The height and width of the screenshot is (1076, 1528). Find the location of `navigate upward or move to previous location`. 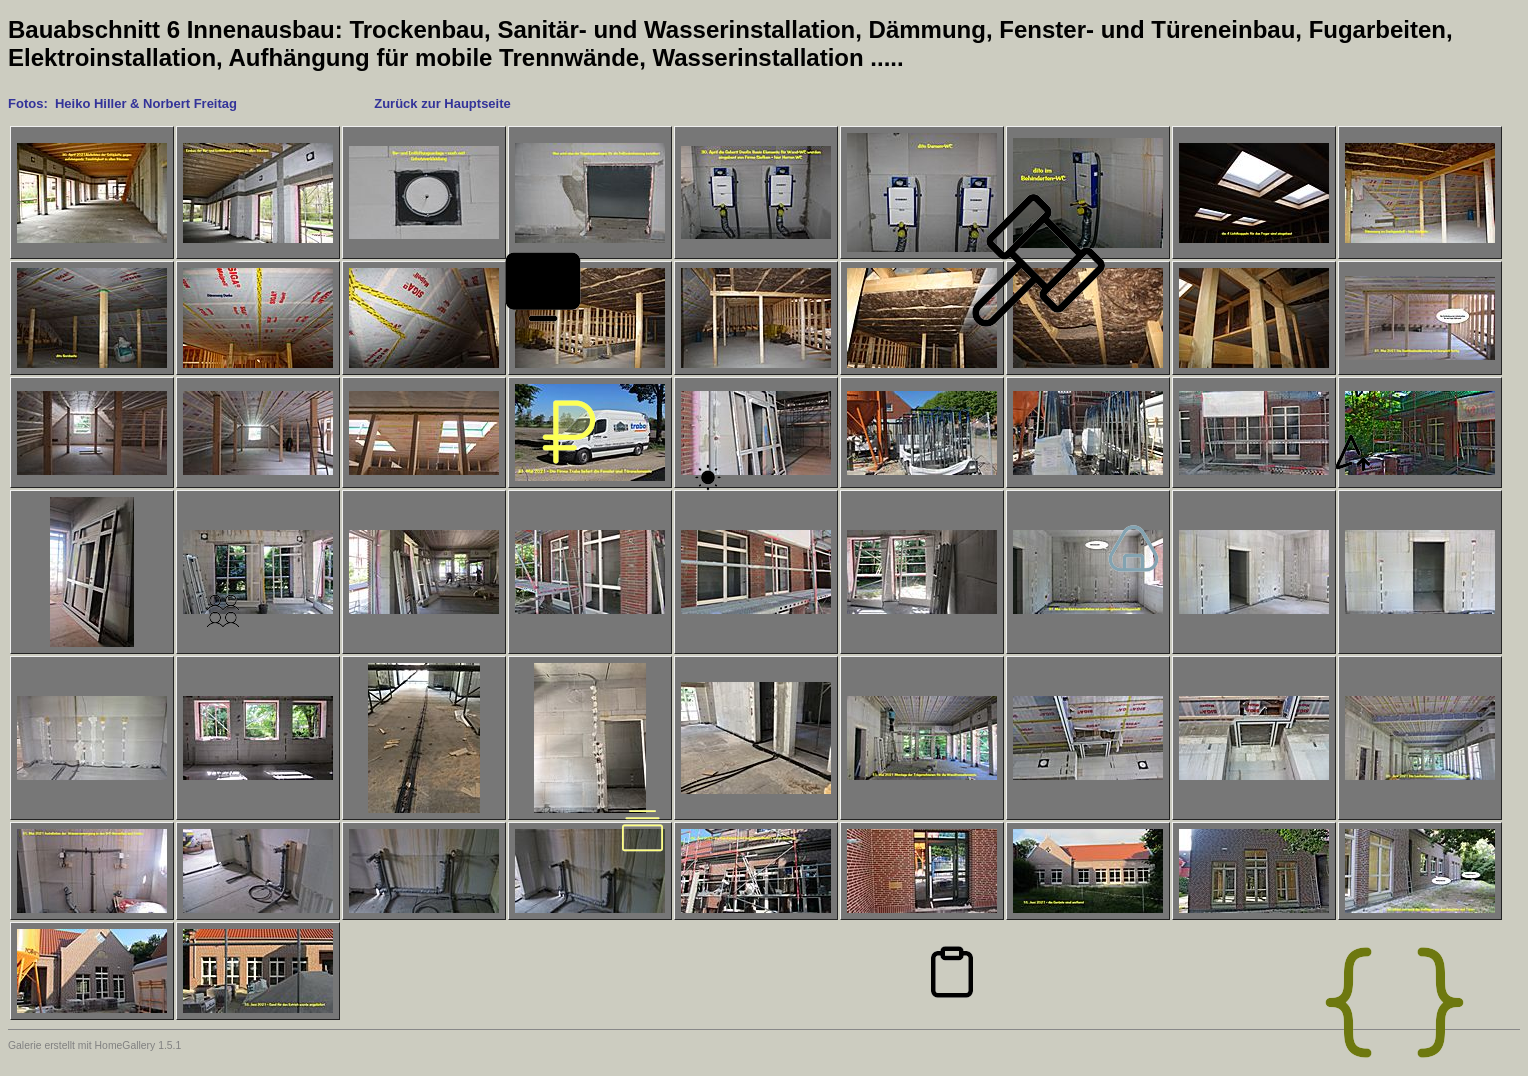

navigate upward or move to previous location is located at coordinates (1351, 452).